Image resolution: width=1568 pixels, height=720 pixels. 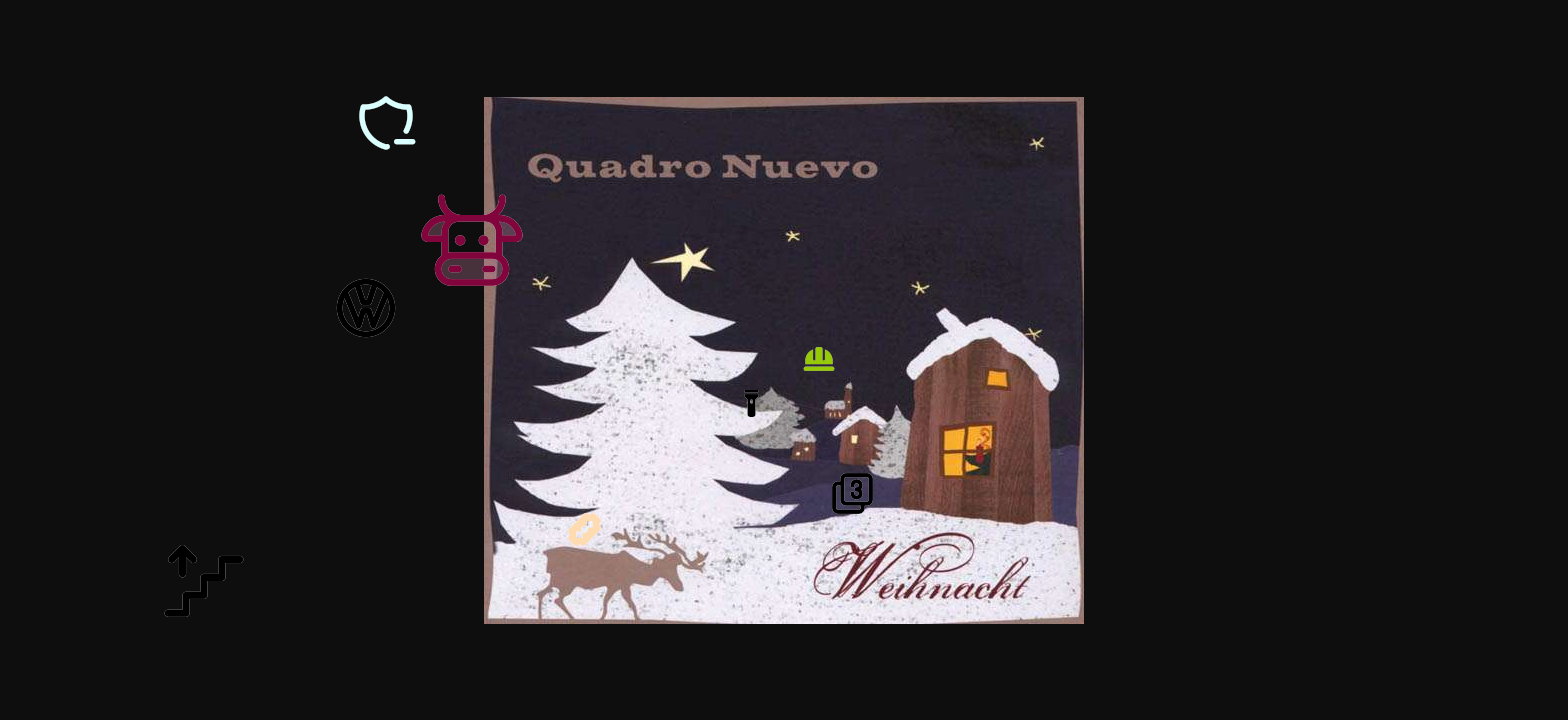 I want to click on toggle flashlight on/off, so click(x=751, y=403).